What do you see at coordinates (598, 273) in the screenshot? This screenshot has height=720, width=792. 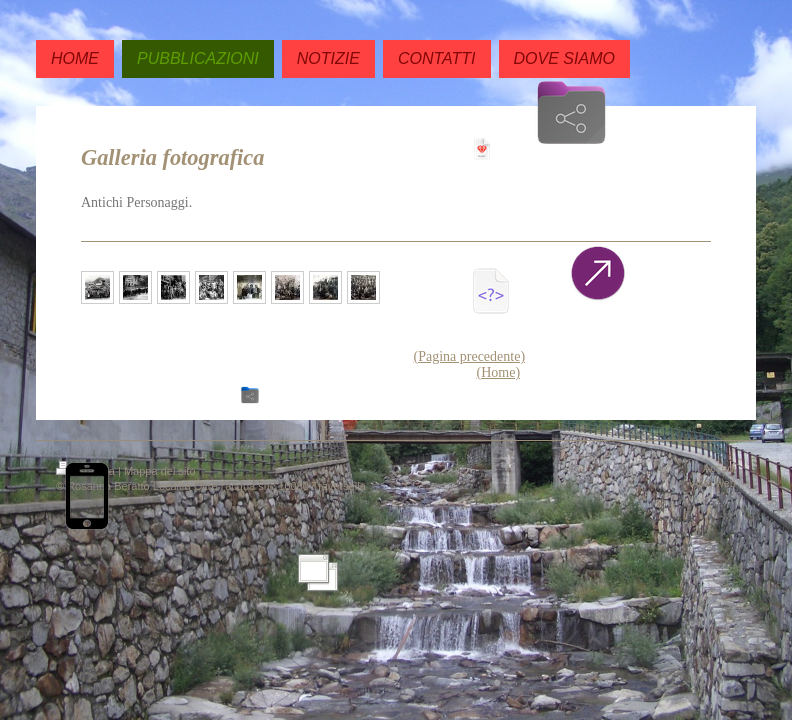 I see `indicates a symbolic link or shortcut to another file` at bounding box center [598, 273].